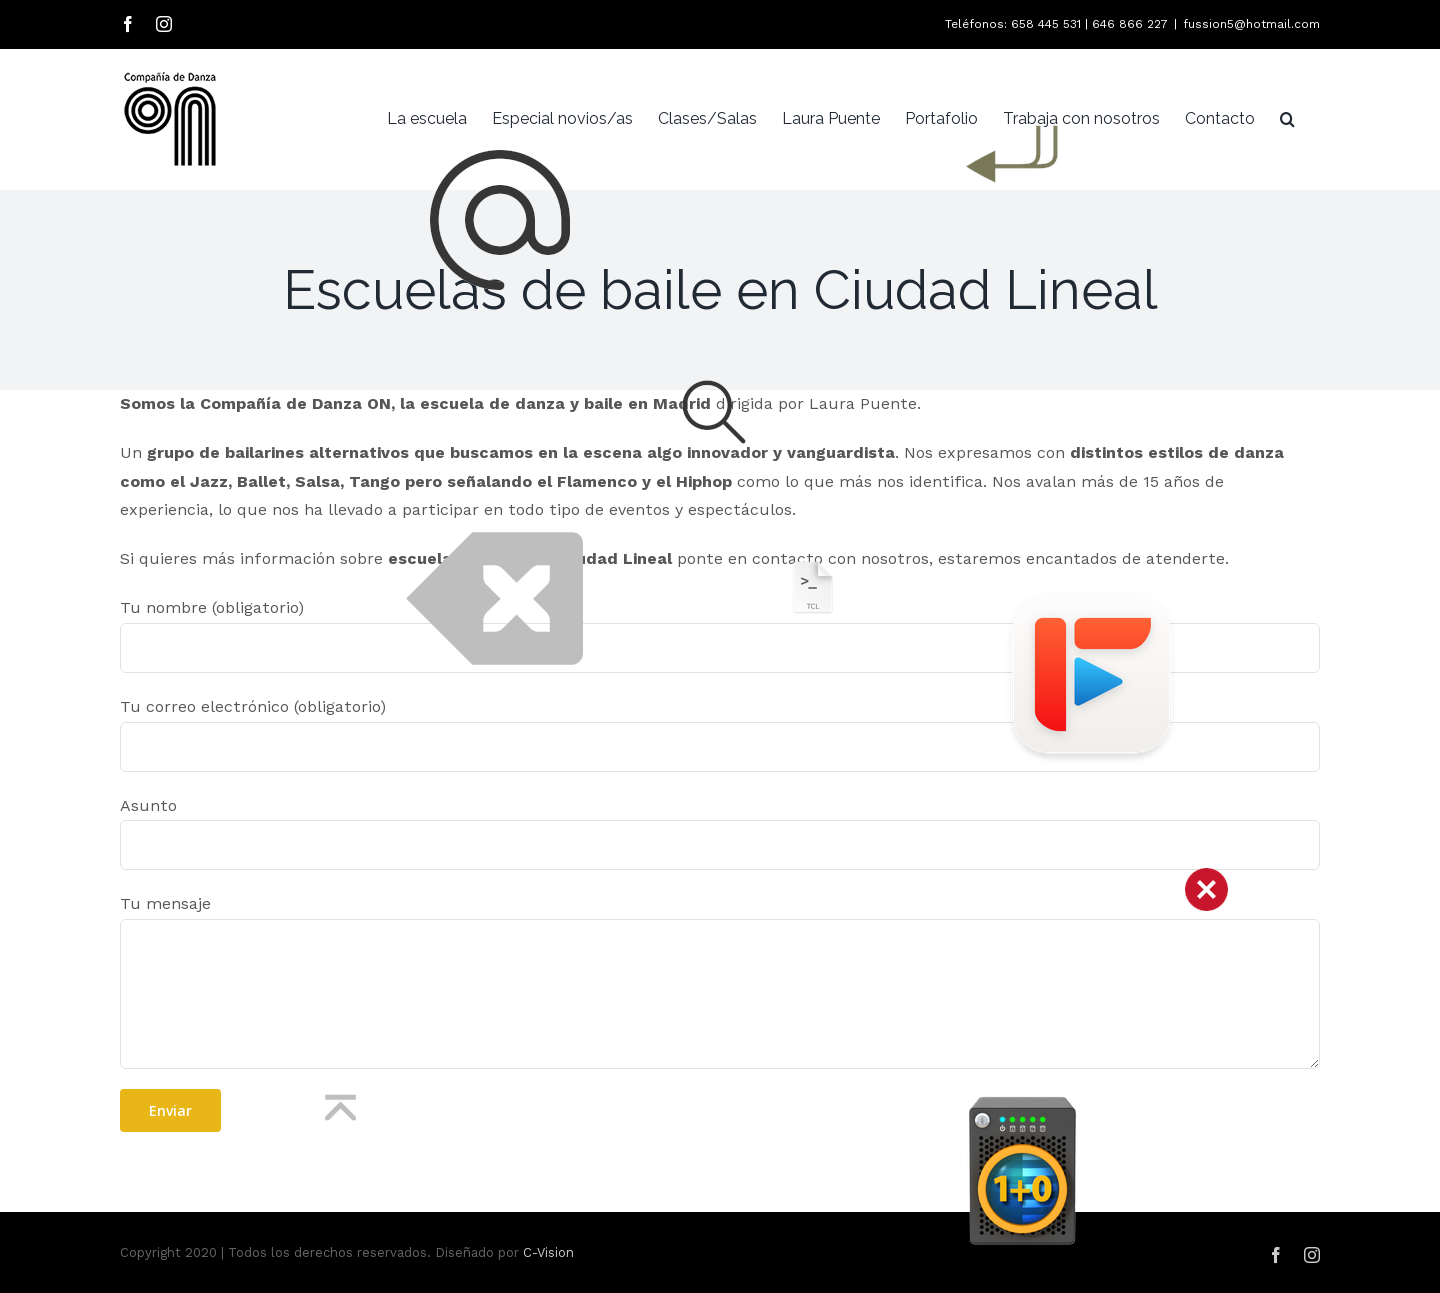  Describe the element at coordinates (494, 598) in the screenshot. I see `clear or remove a tag` at that location.